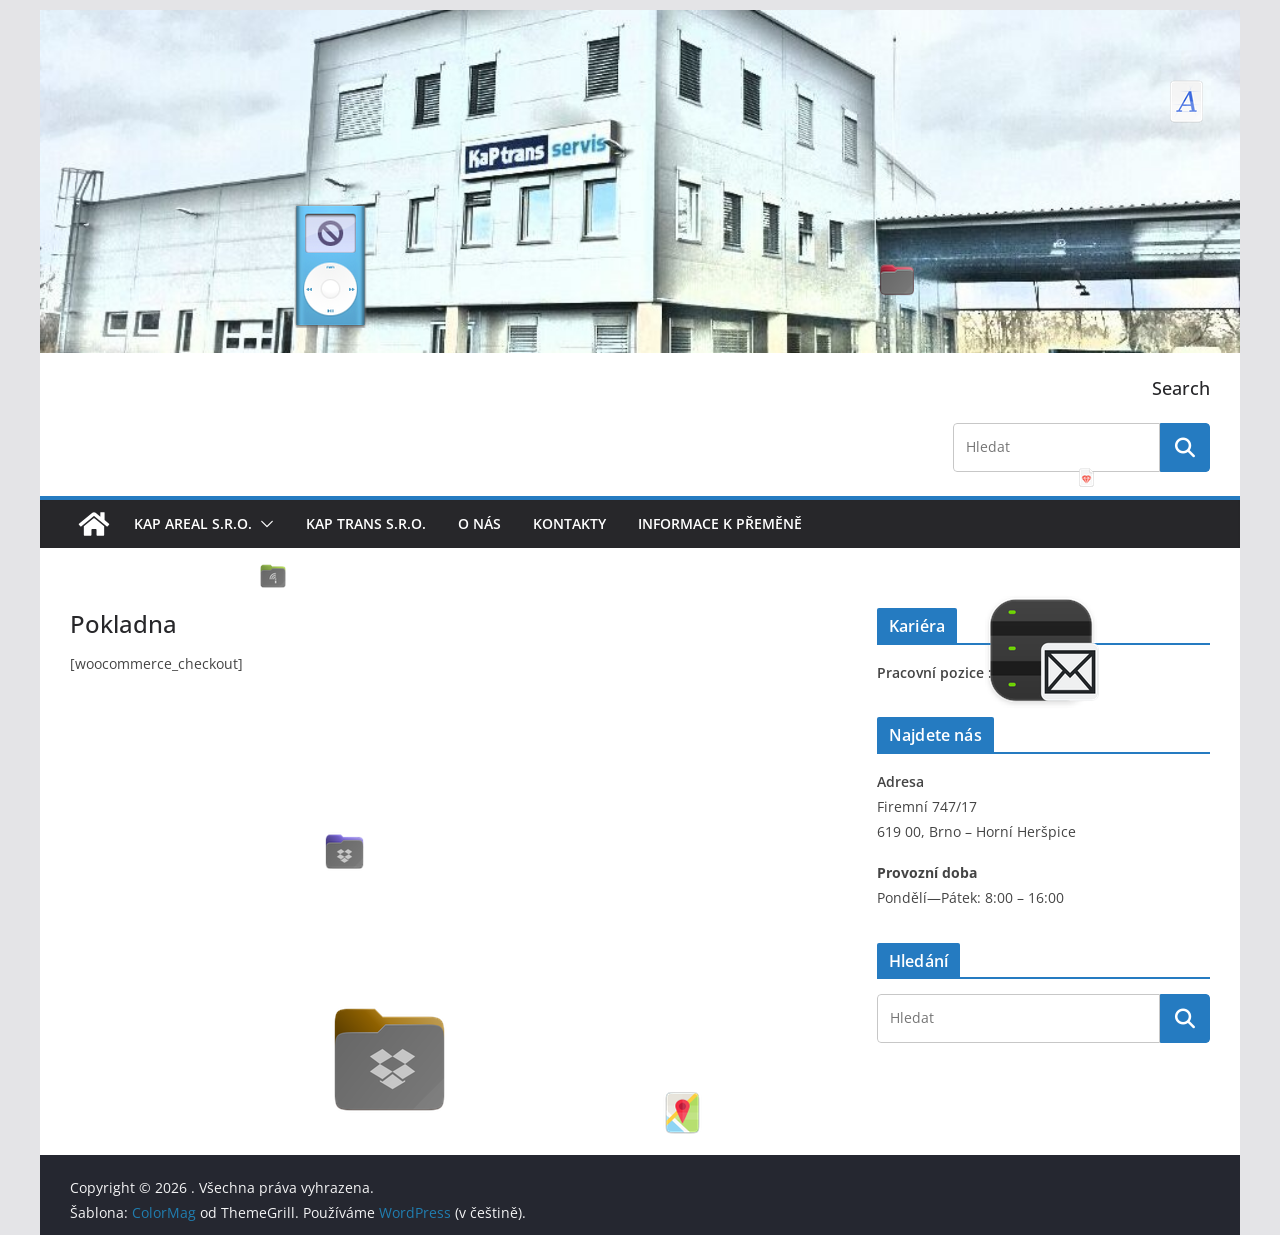 The height and width of the screenshot is (1235, 1280). What do you see at coordinates (1042, 652) in the screenshot?
I see `configure mail server settings` at bounding box center [1042, 652].